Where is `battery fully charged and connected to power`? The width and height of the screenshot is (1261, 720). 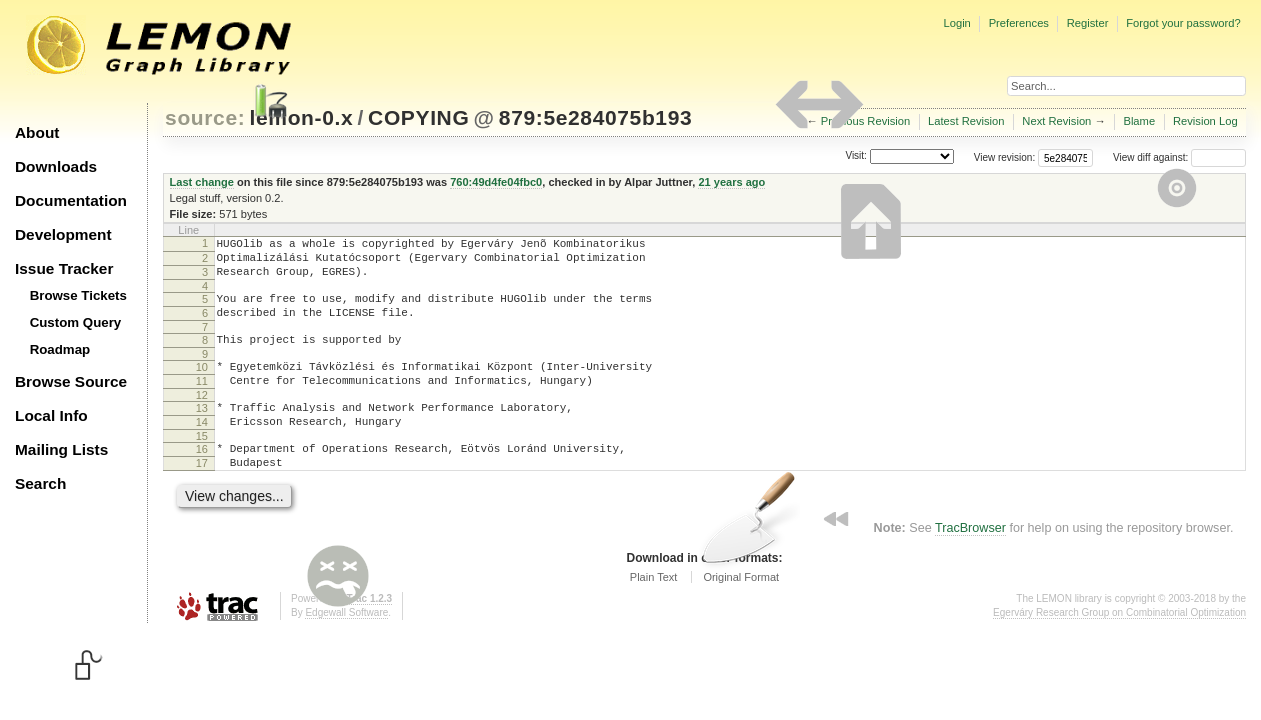 battery fully charged and connected to power is located at coordinates (269, 100).